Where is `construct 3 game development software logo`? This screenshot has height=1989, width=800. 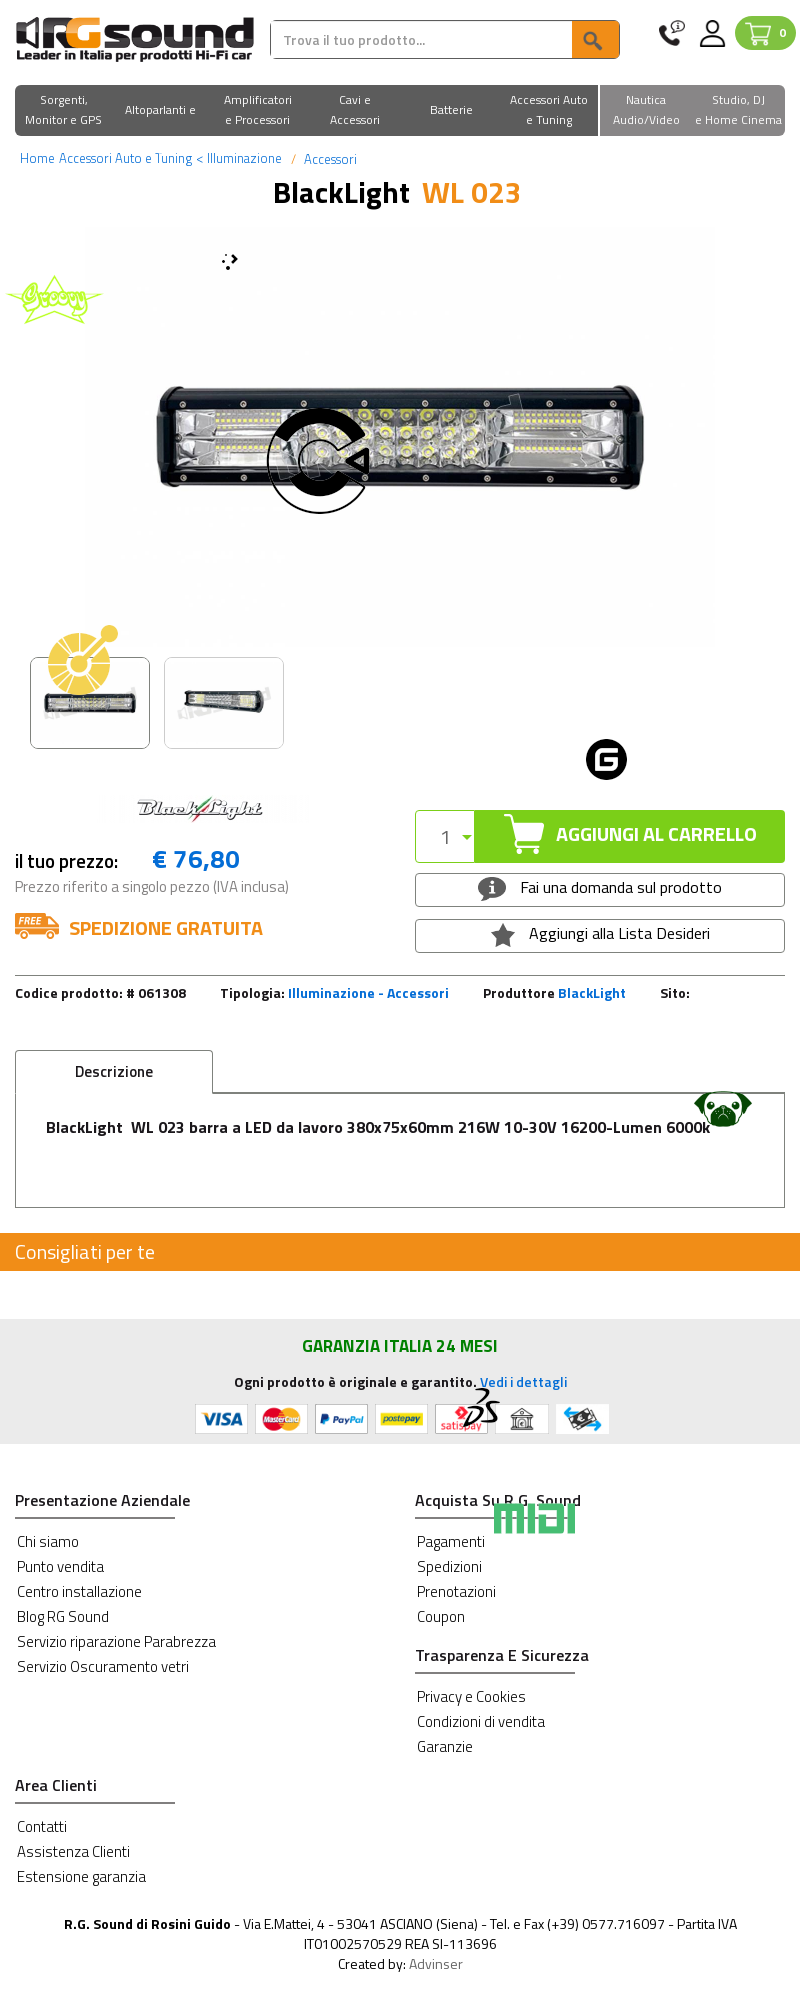 construct 3 game development software logo is located at coordinates (318, 461).